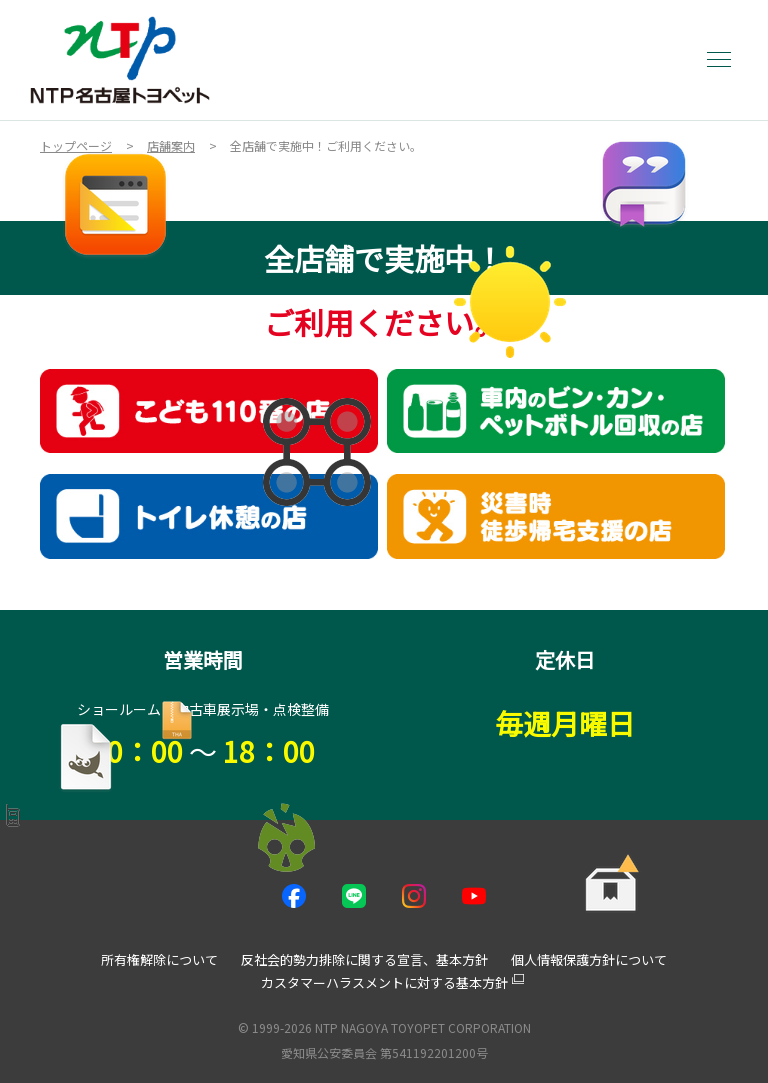 This screenshot has height=1083, width=768. I want to click on indicates important software updates are available, so click(610, 882).